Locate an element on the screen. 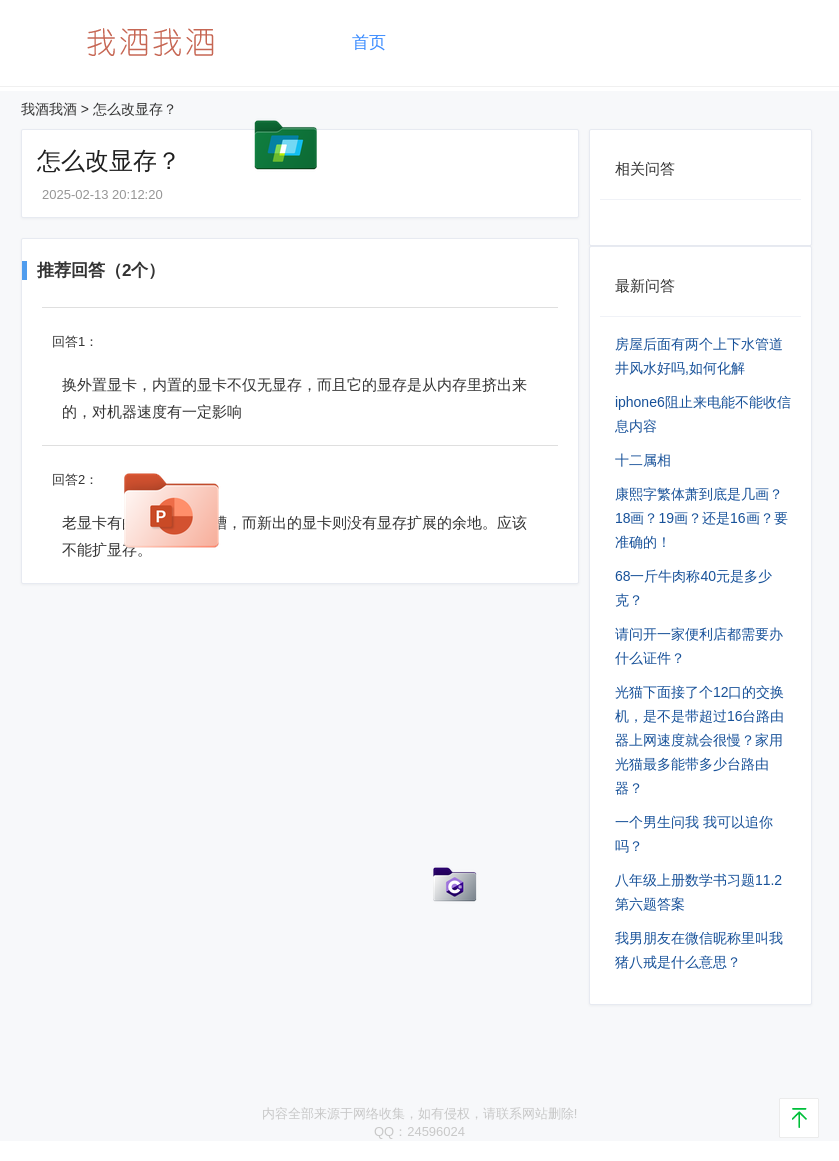 The image size is (839, 1161). folder containing C# project files is located at coordinates (454, 885).